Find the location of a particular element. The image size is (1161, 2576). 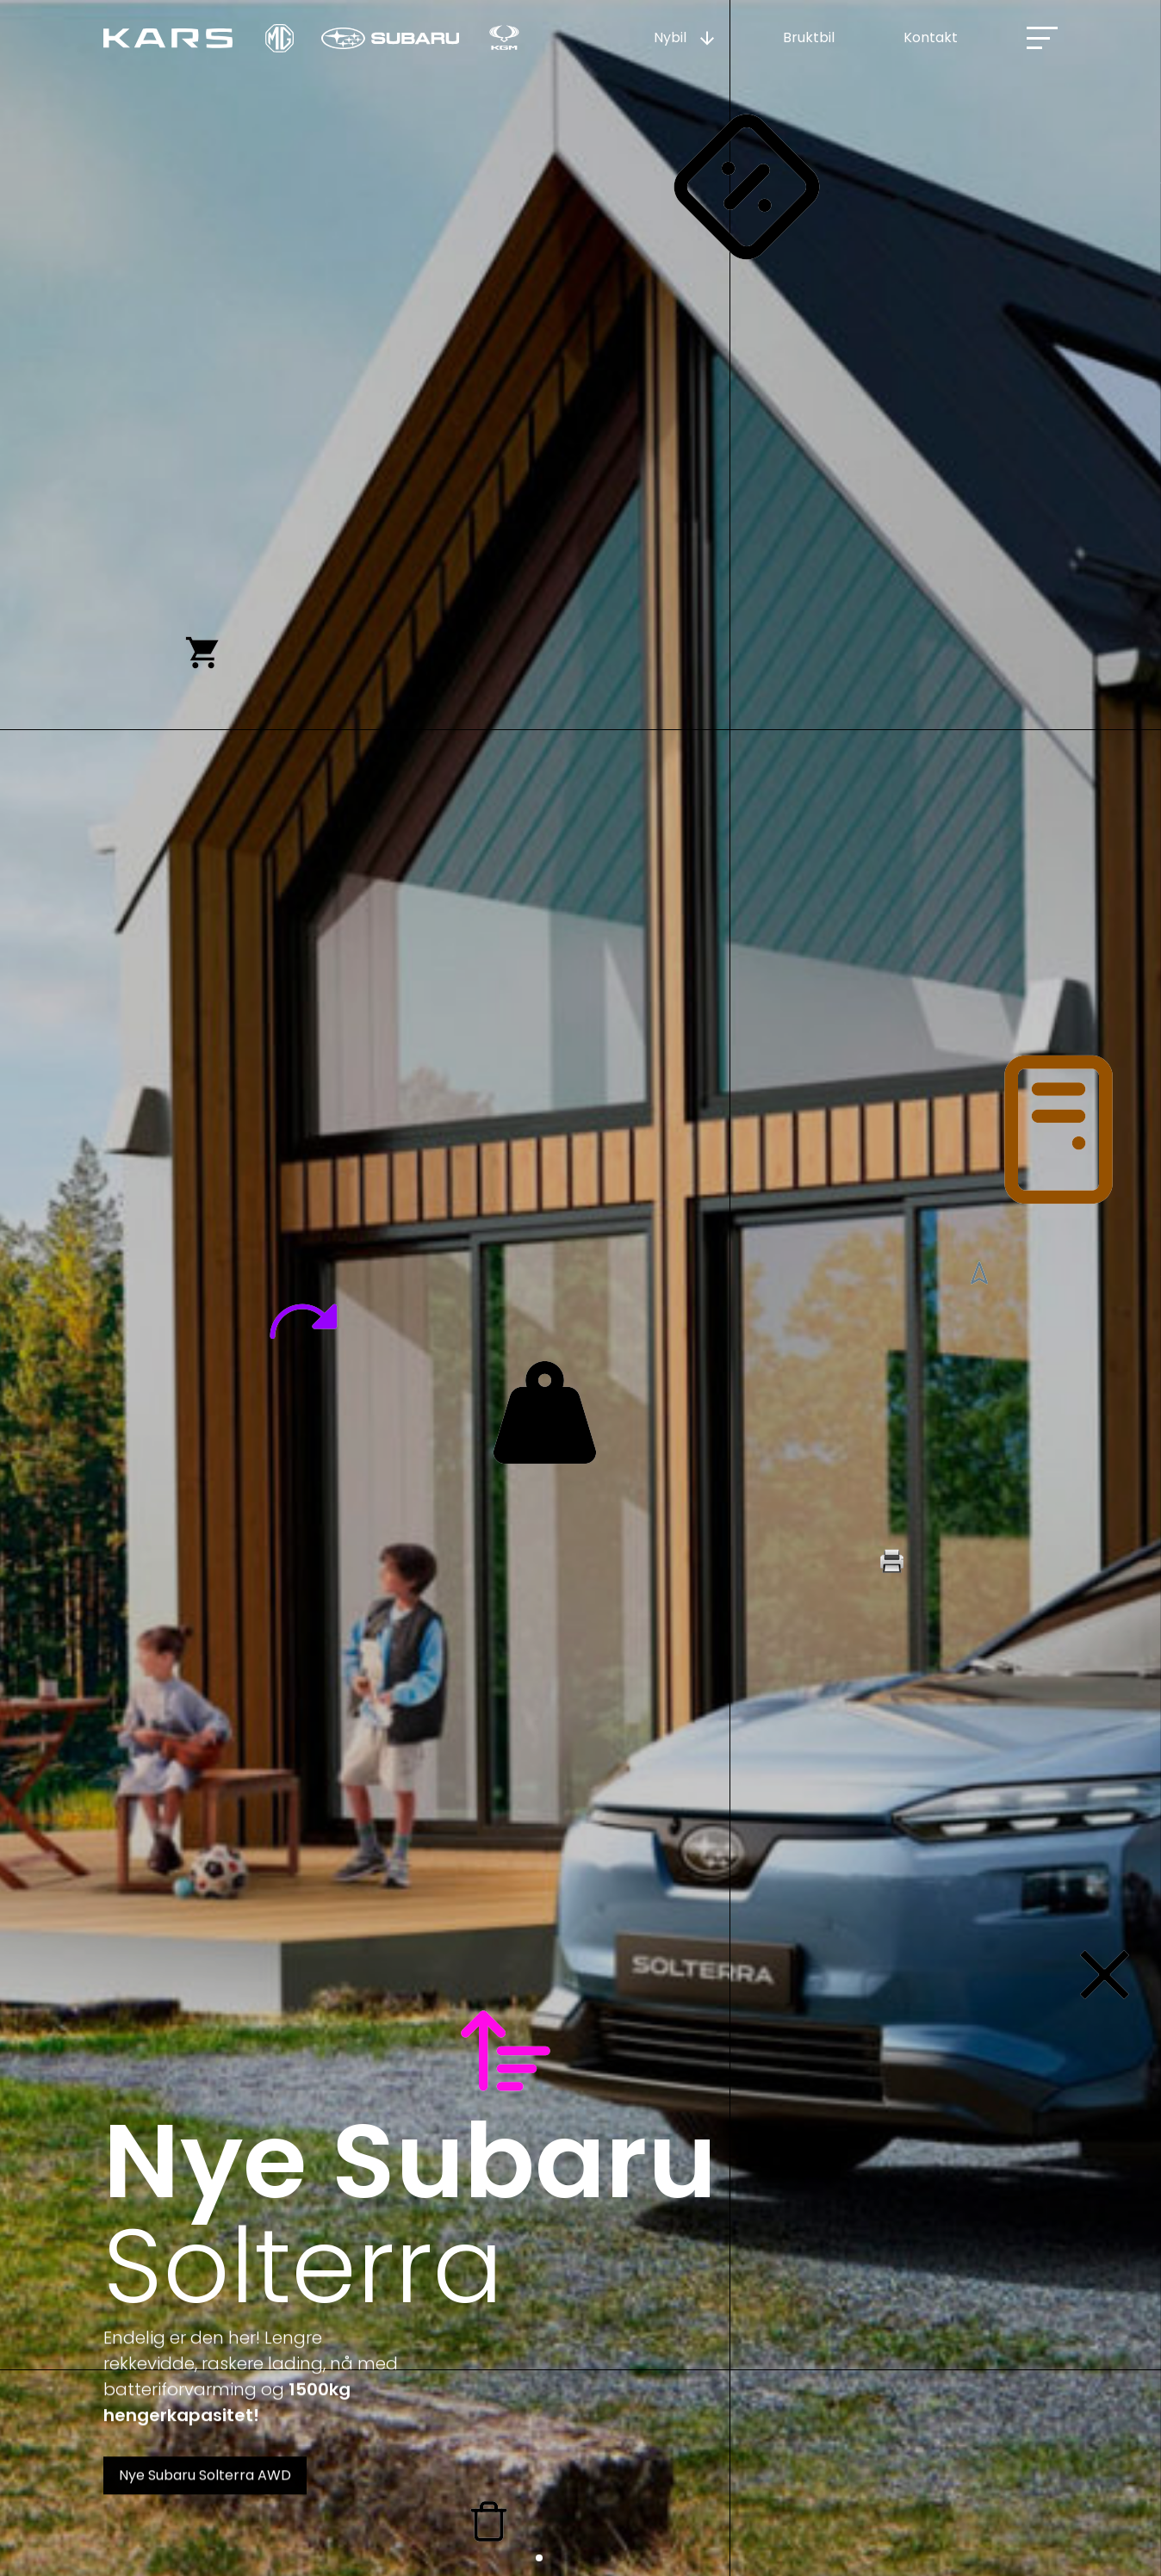

access computer or desktop settings is located at coordinates (1059, 1130).